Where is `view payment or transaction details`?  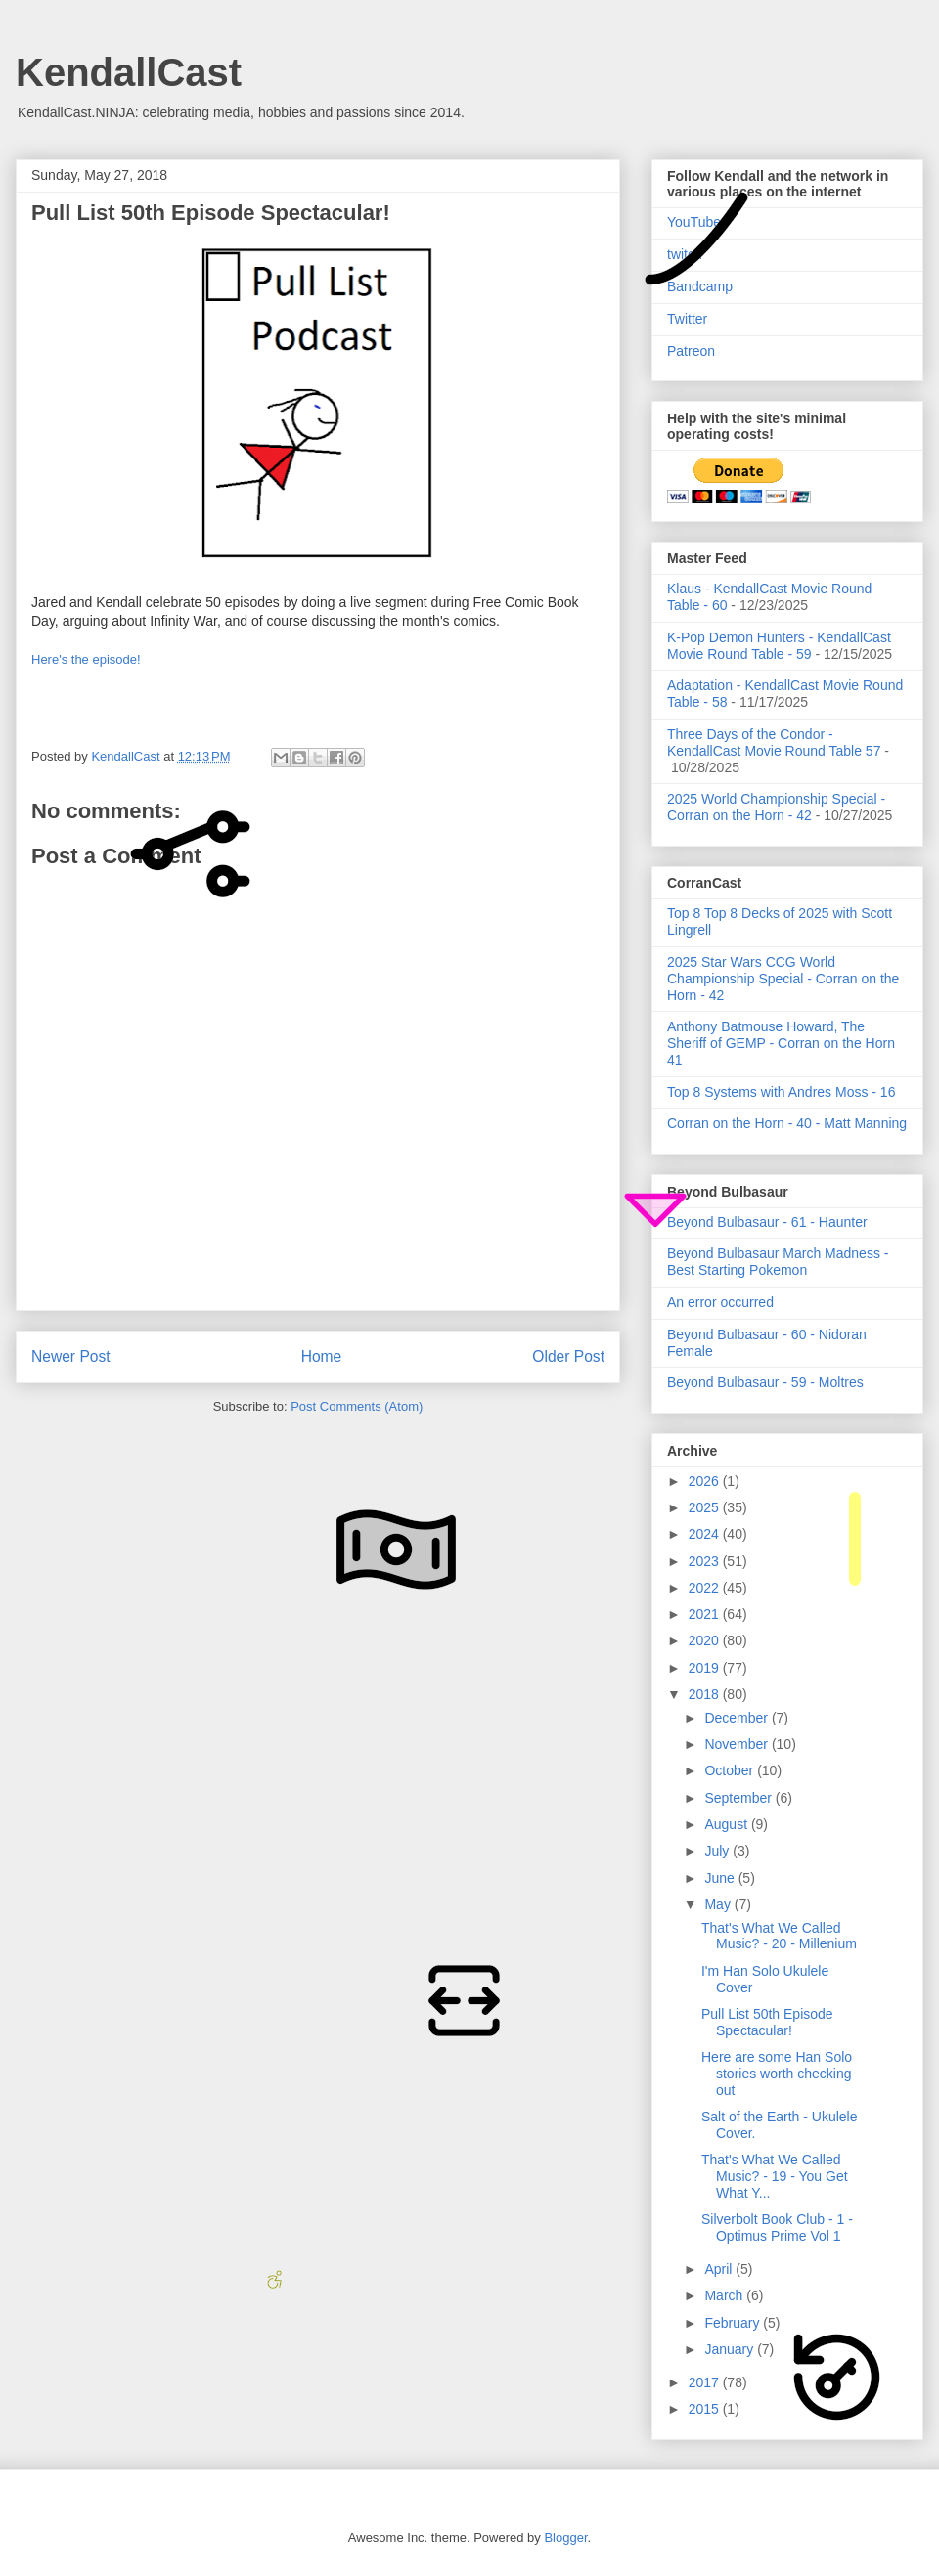 view payment or transaction details is located at coordinates (396, 1550).